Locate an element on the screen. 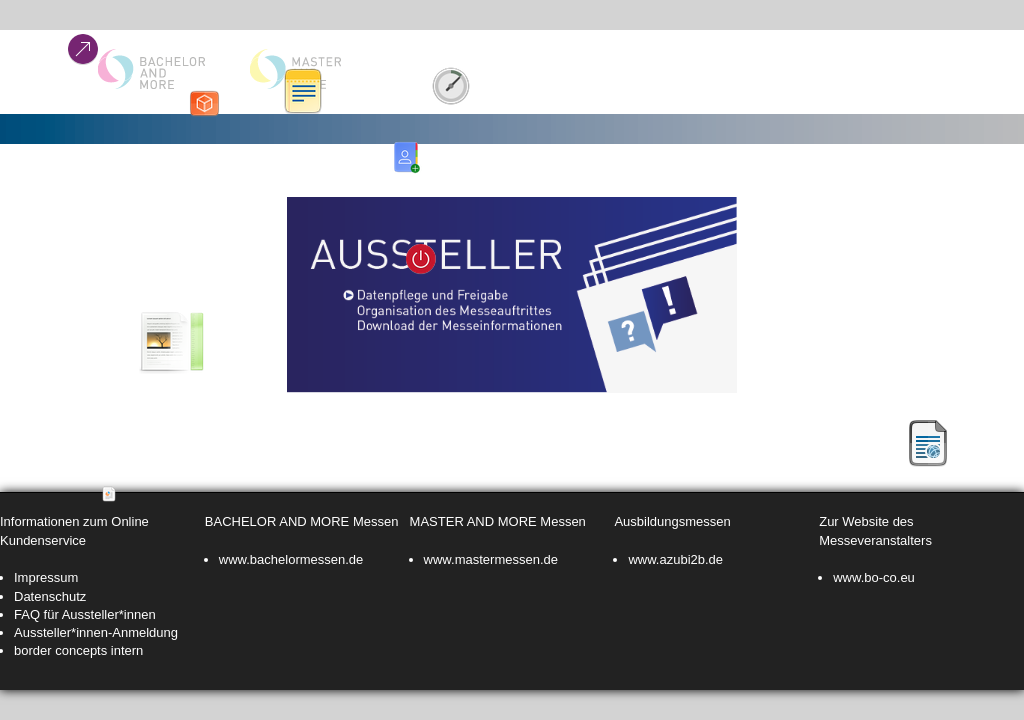 Image resolution: width=1024 pixels, height=720 pixels. open the notes application is located at coordinates (303, 91).